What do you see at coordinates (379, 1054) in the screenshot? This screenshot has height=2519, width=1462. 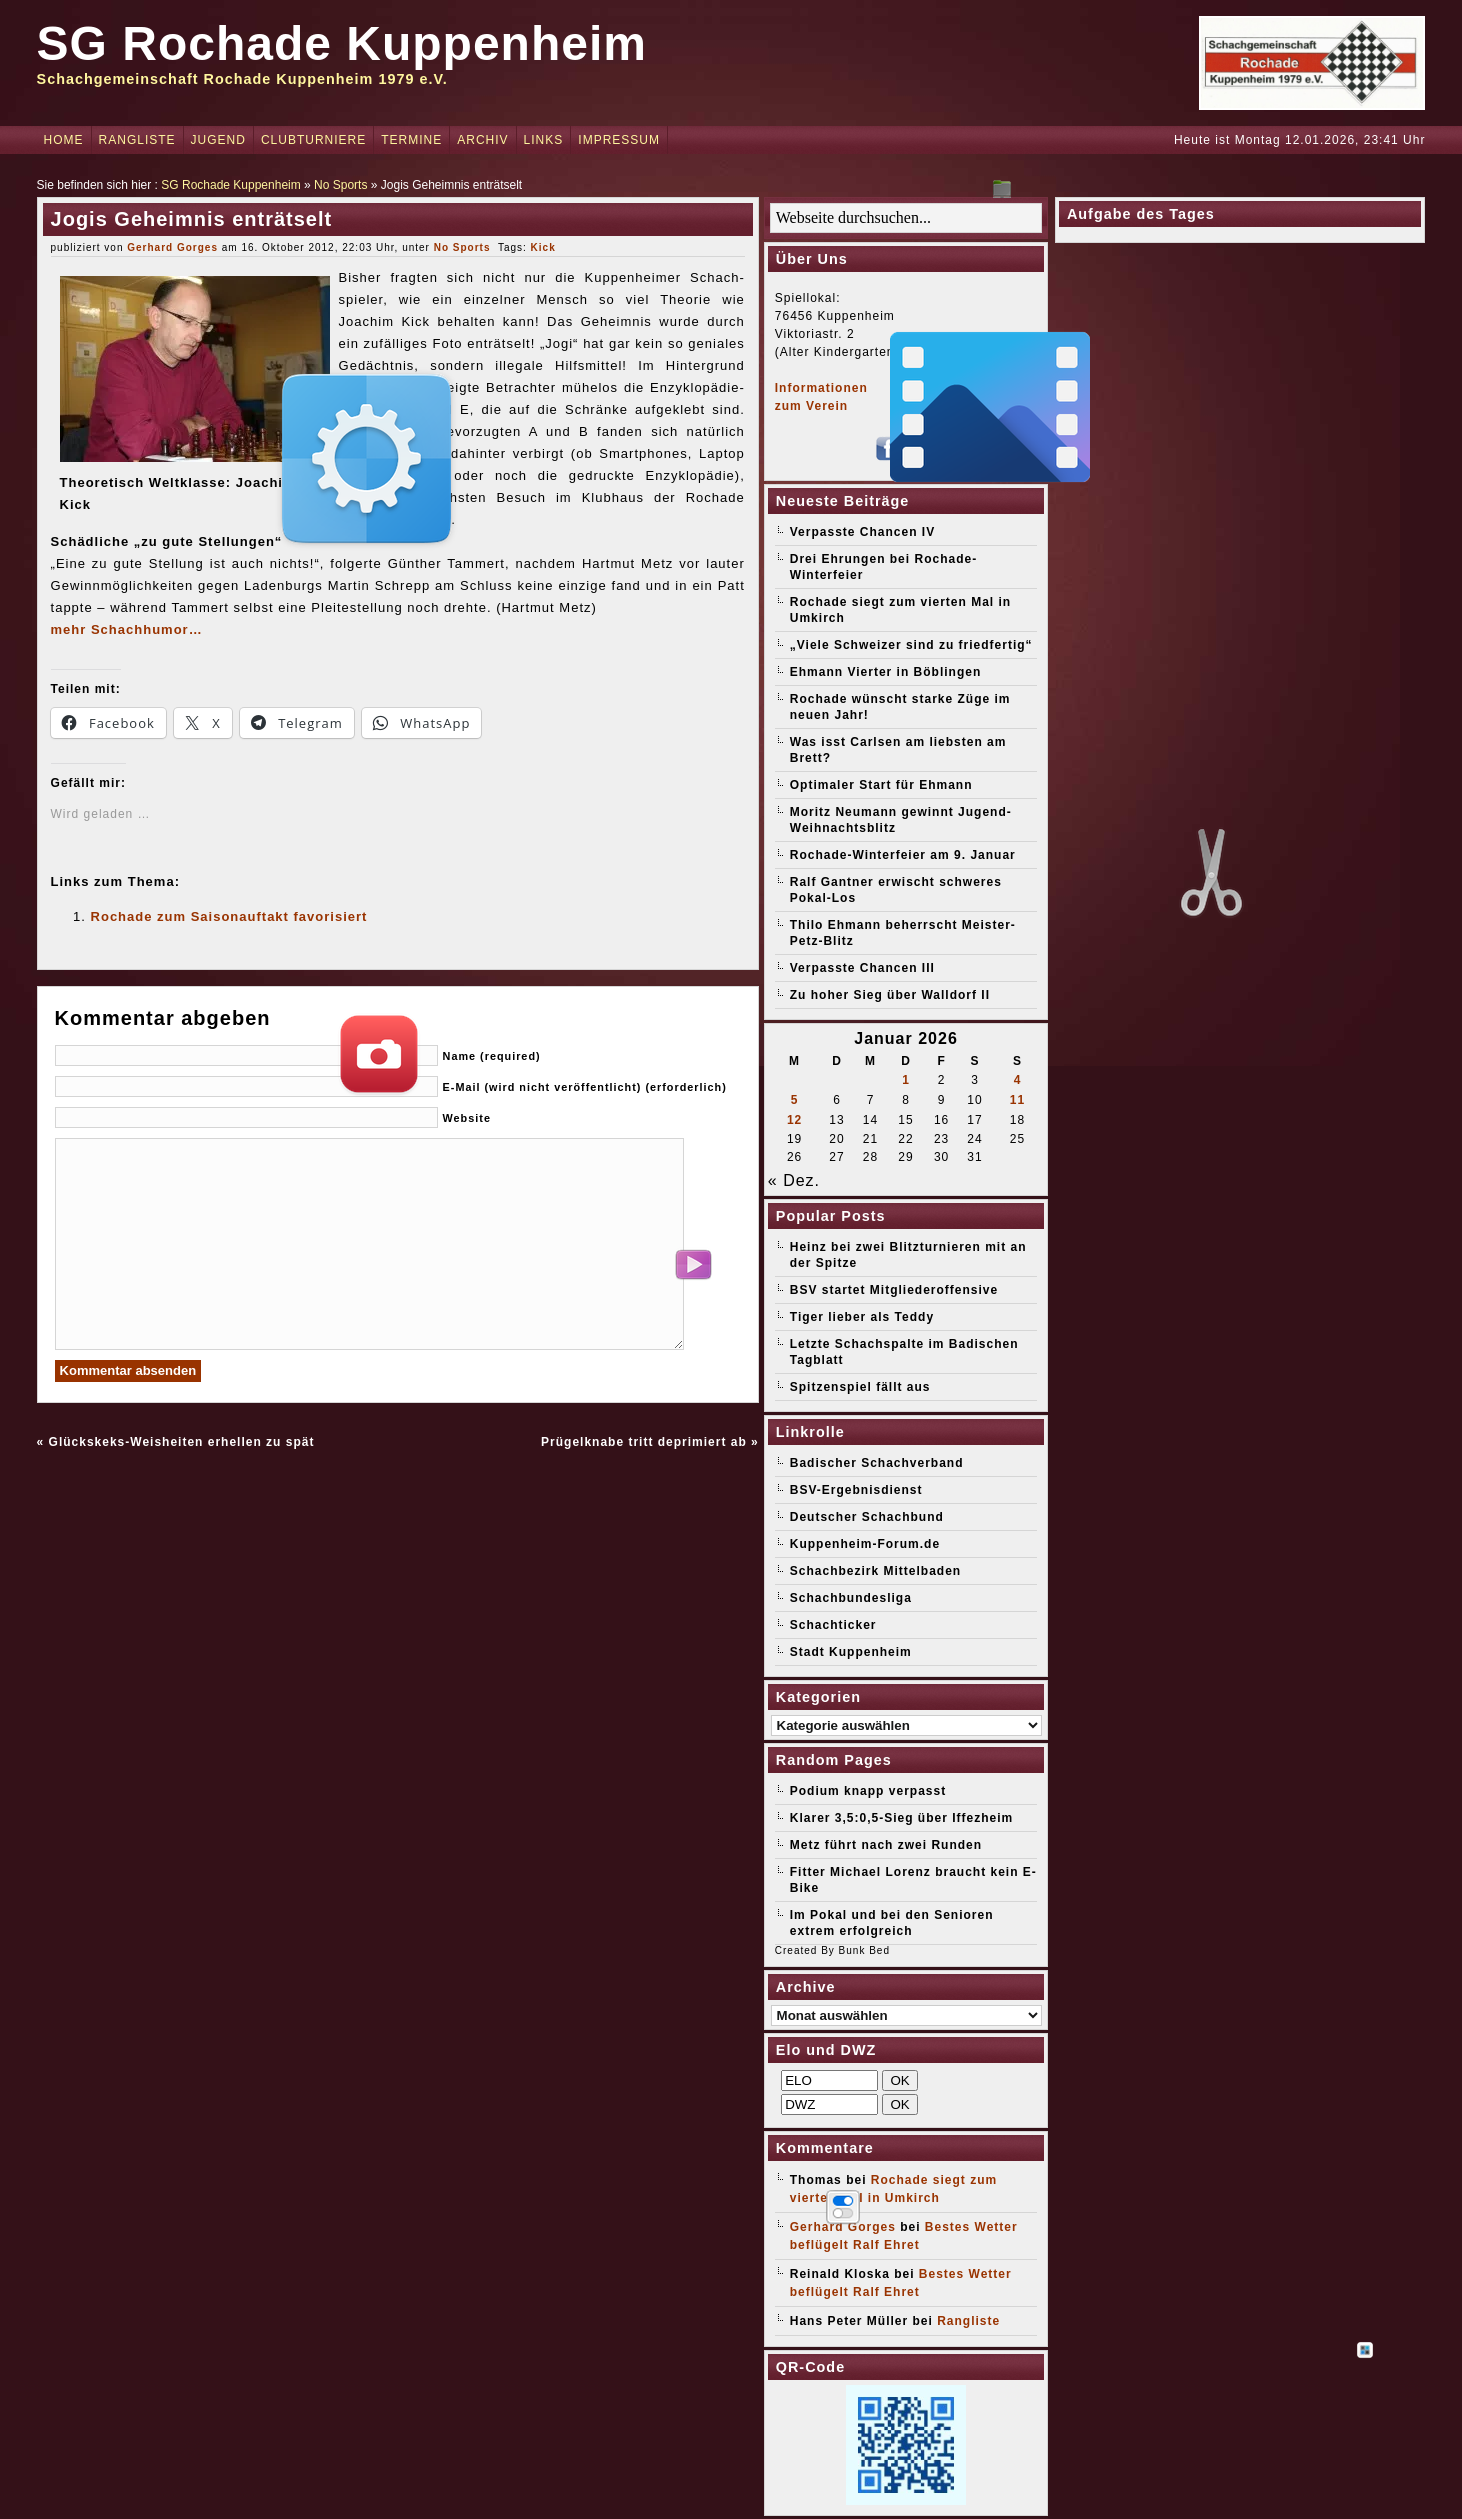 I see `take a screenshot` at bounding box center [379, 1054].